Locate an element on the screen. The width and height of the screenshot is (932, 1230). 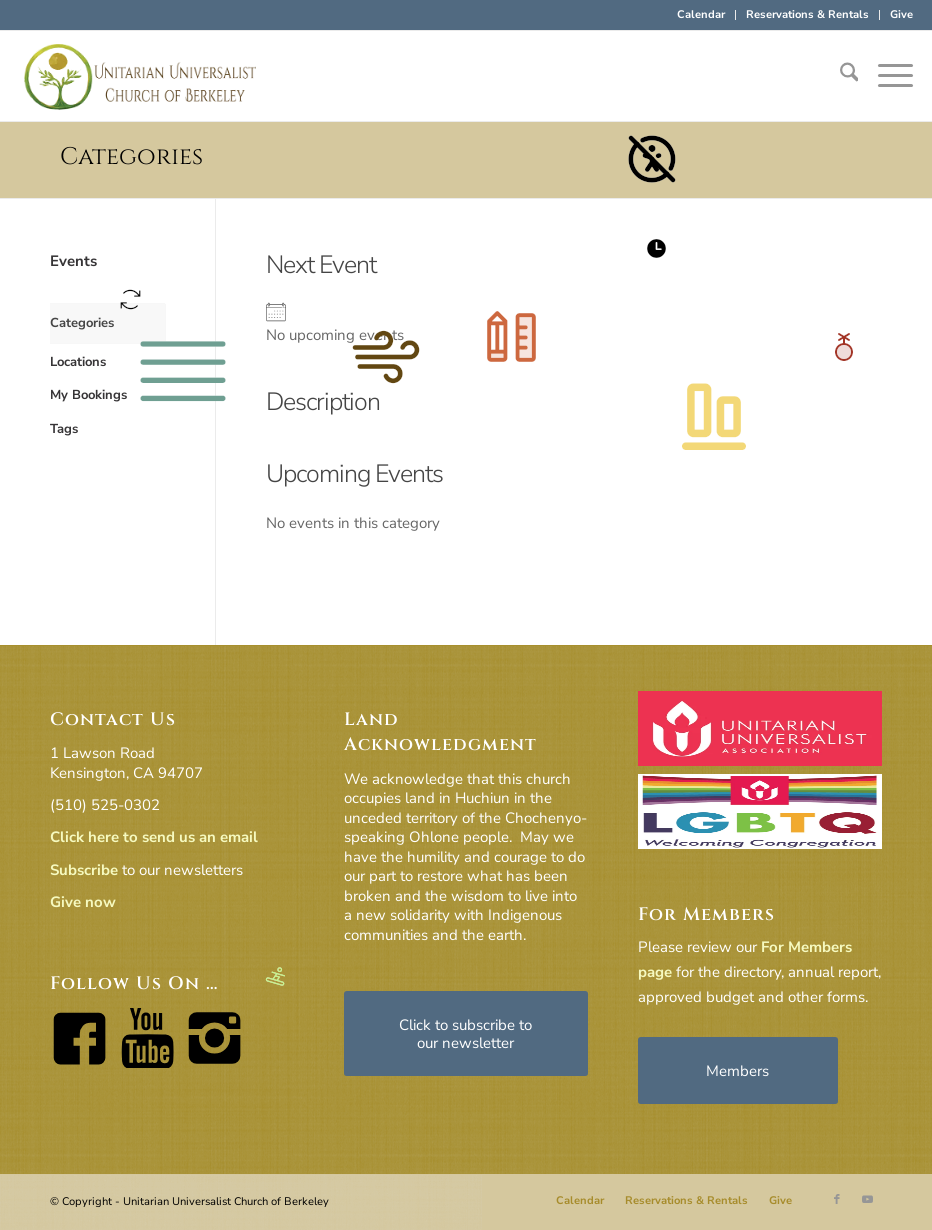
view time or clock settings is located at coordinates (656, 248).